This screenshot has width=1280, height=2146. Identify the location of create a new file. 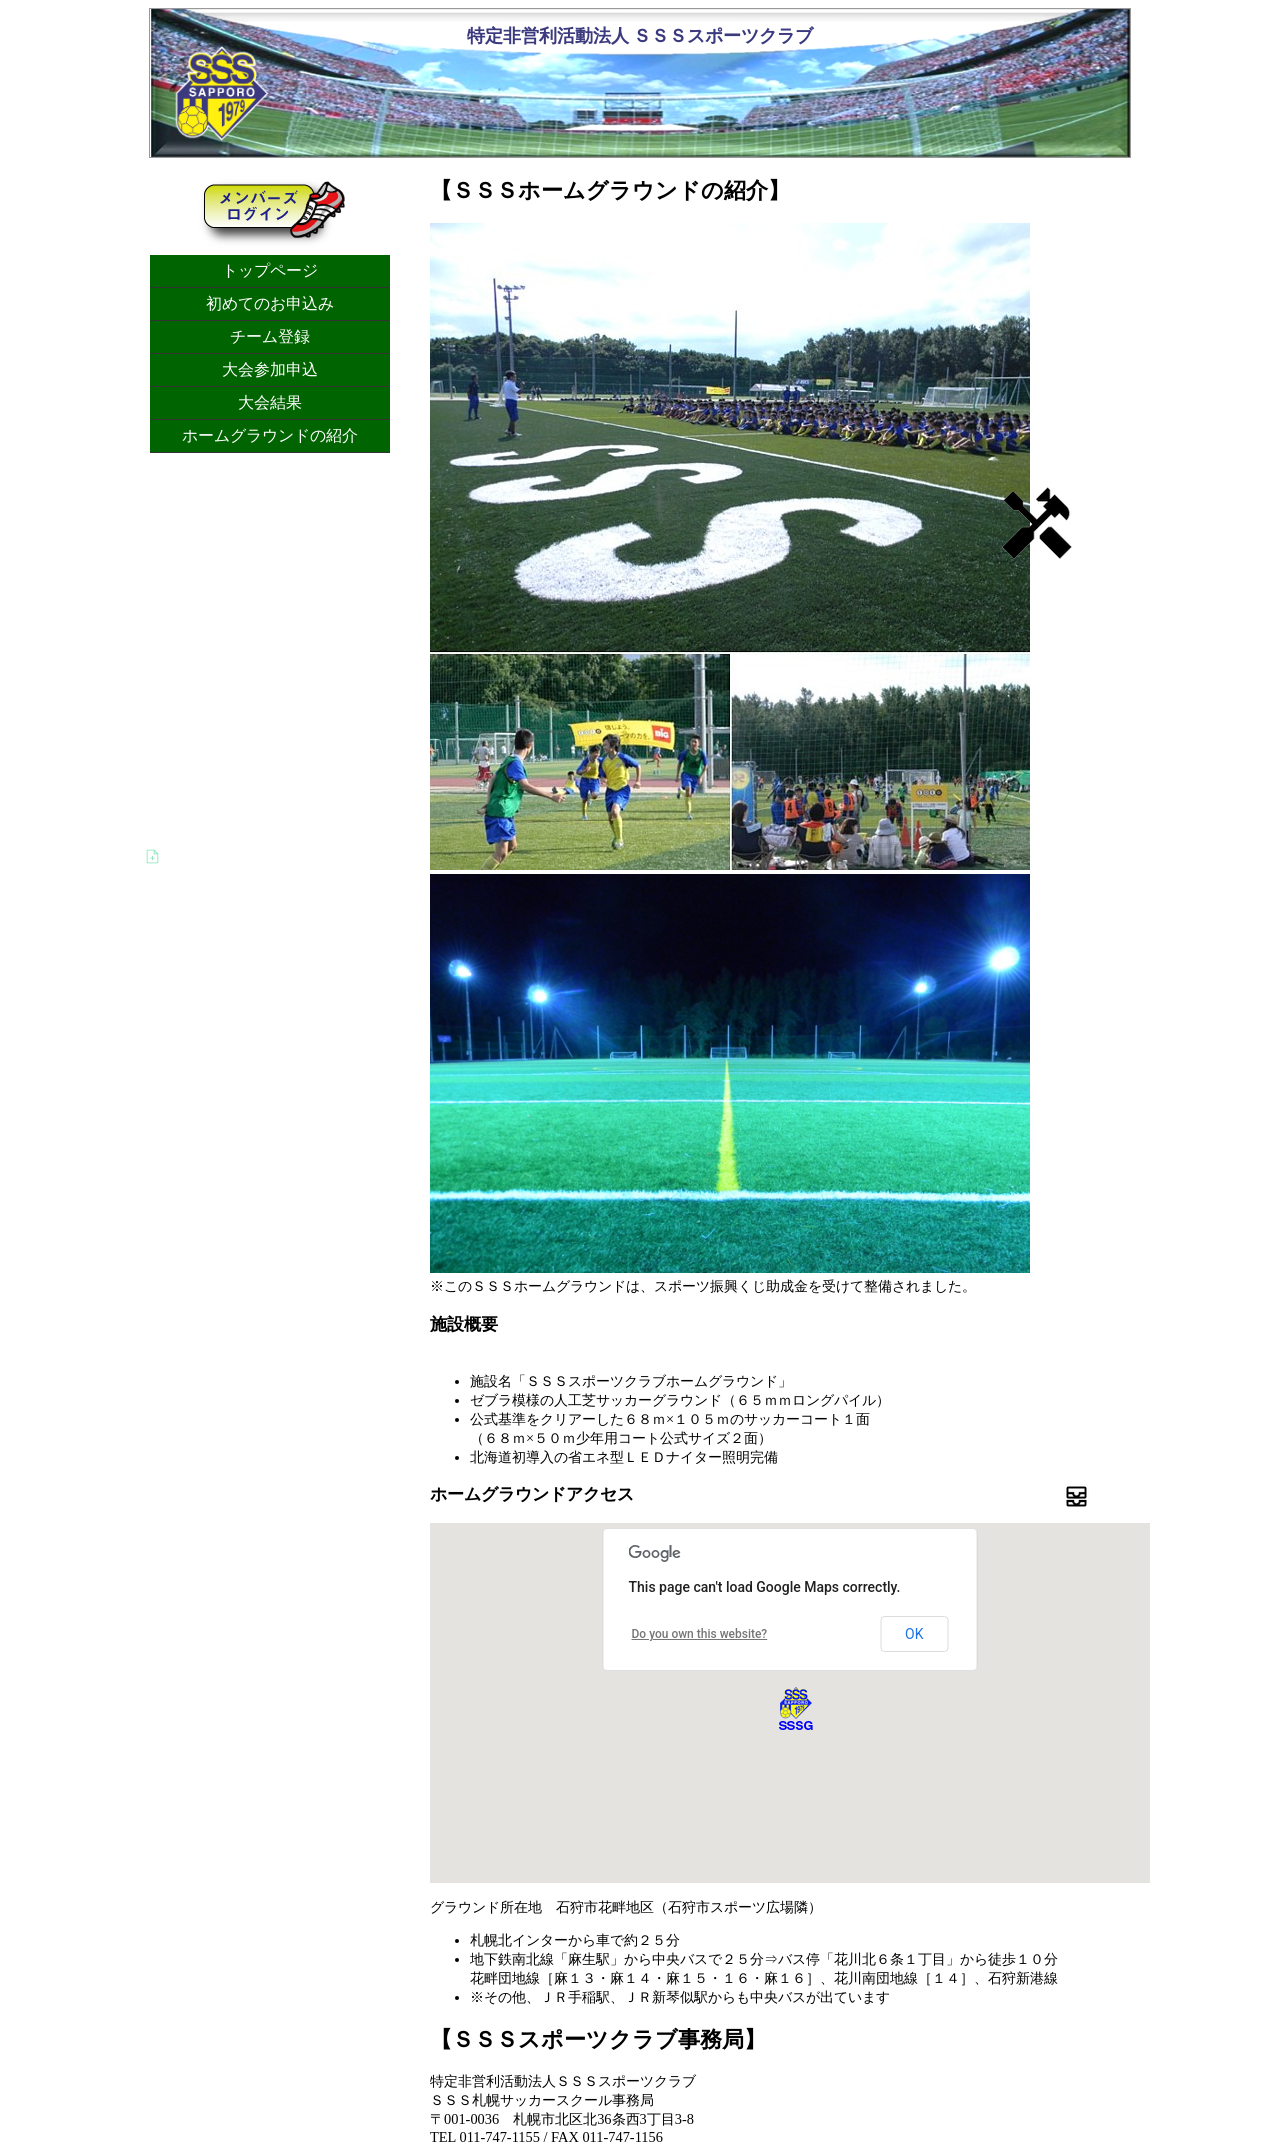
(152, 856).